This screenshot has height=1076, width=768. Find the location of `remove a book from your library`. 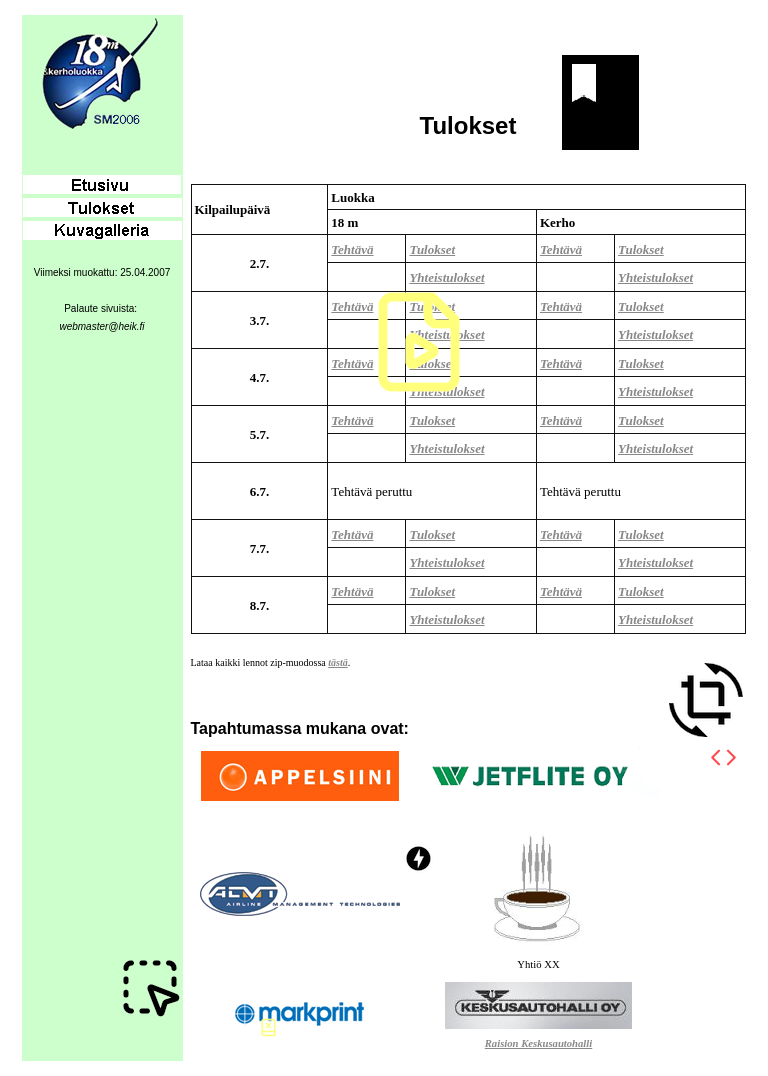

remove a book from your library is located at coordinates (268, 1027).